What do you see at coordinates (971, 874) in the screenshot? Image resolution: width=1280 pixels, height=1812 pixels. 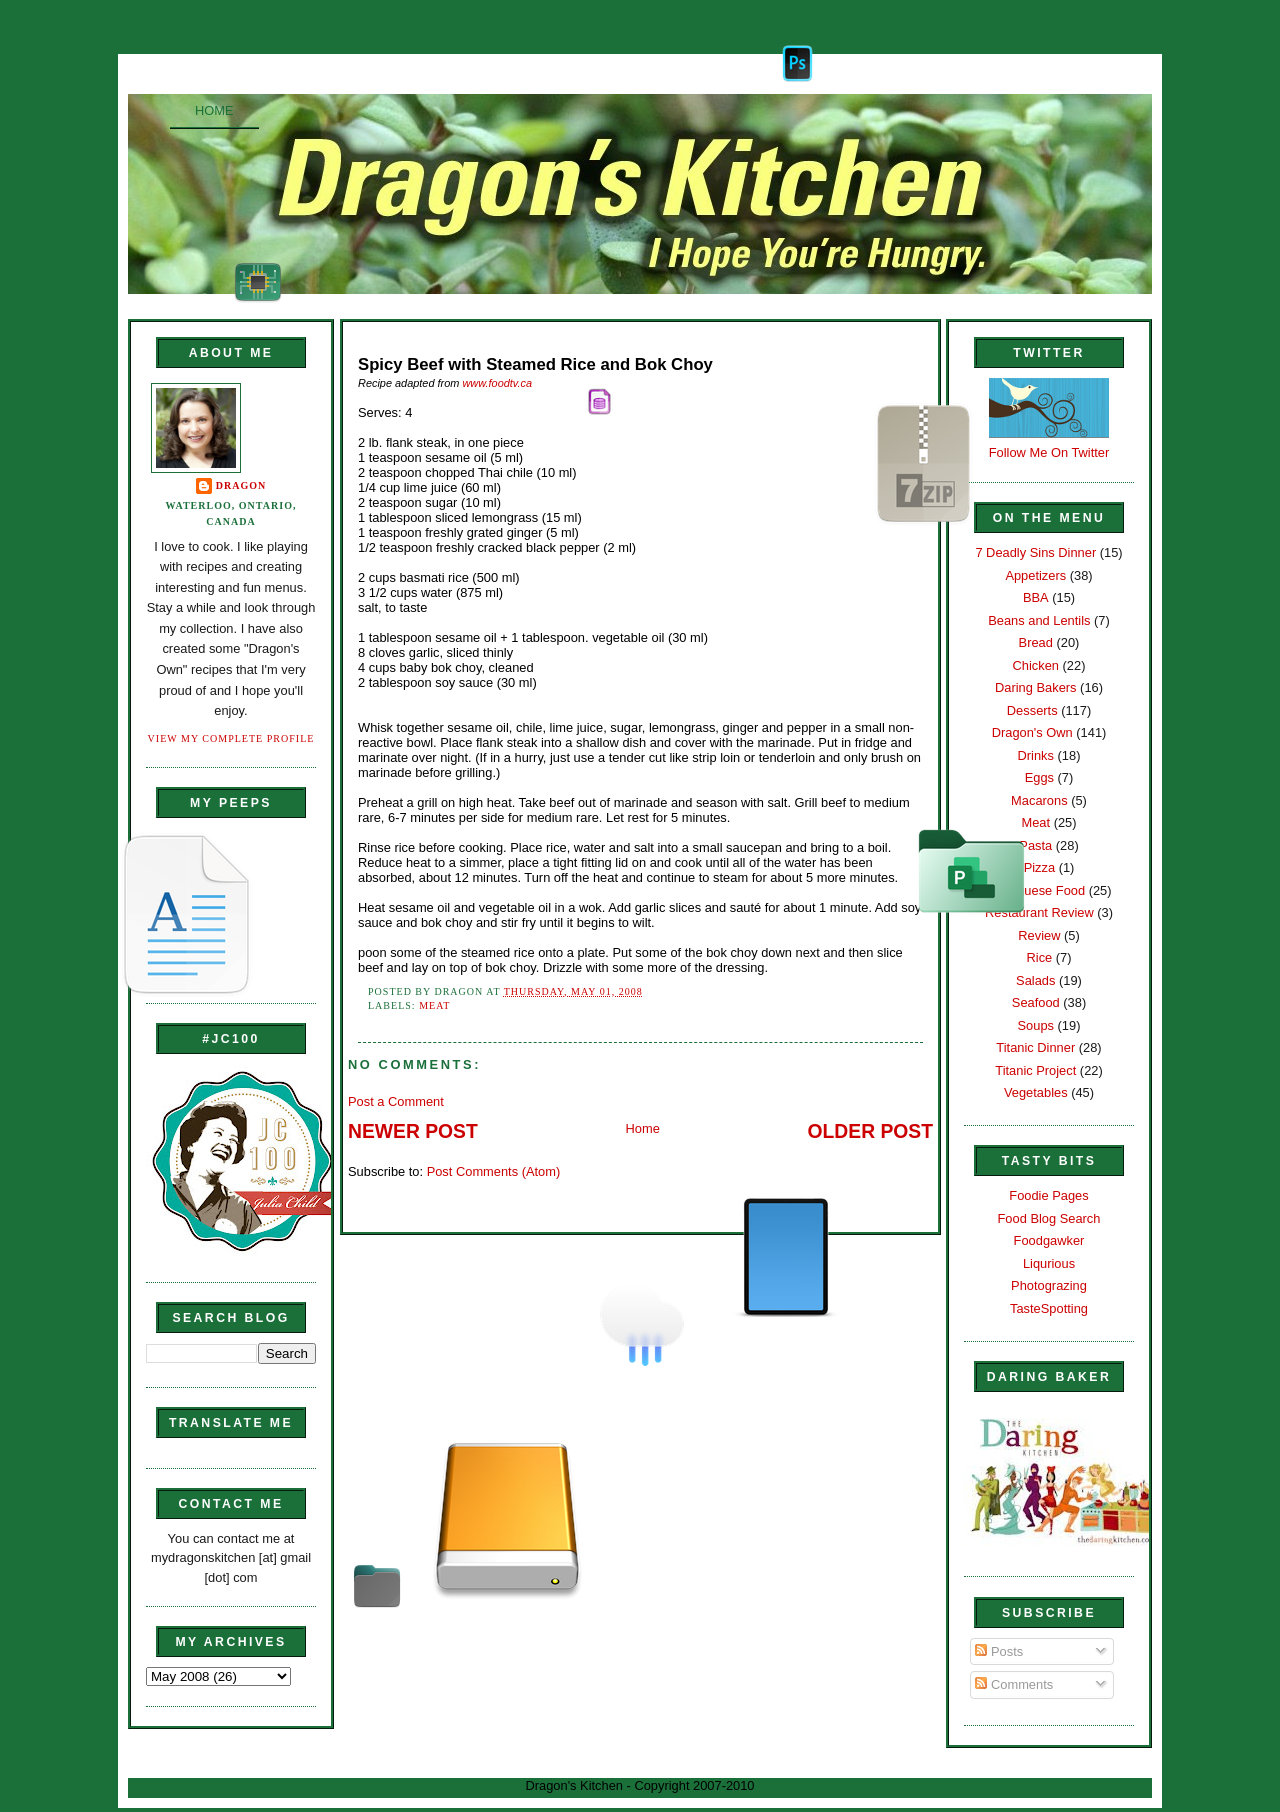 I see `open microsoft project files folder` at bounding box center [971, 874].